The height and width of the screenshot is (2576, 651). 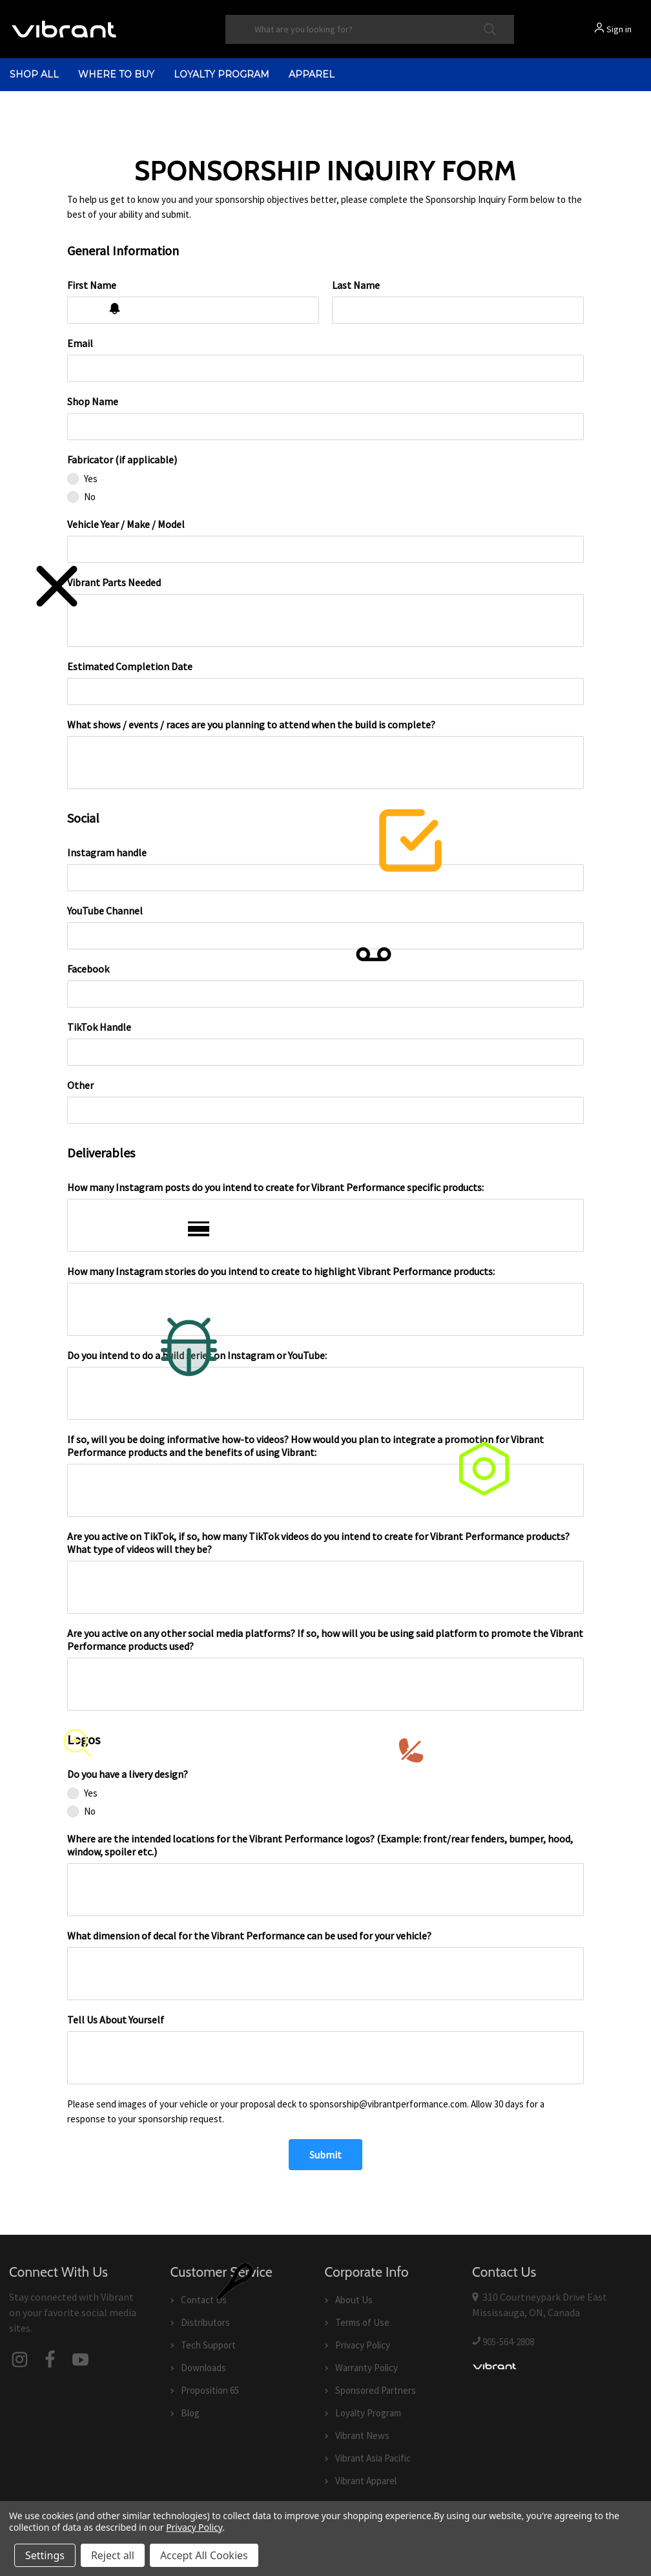 What do you see at coordinates (198, 1228) in the screenshot?
I see `switch to day view in calendar` at bounding box center [198, 1228].